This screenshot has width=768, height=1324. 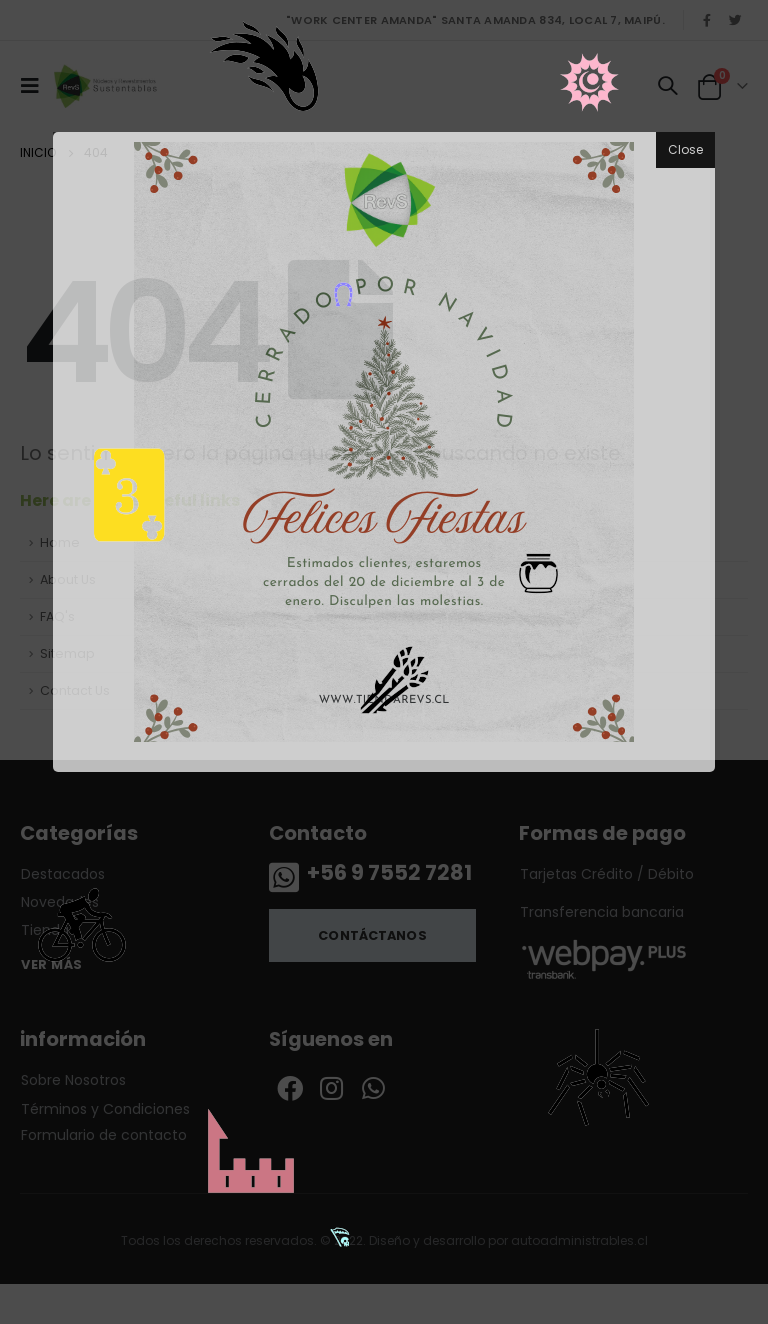 I want to click on track cycling or biking activity, so click(x=82, y=925).